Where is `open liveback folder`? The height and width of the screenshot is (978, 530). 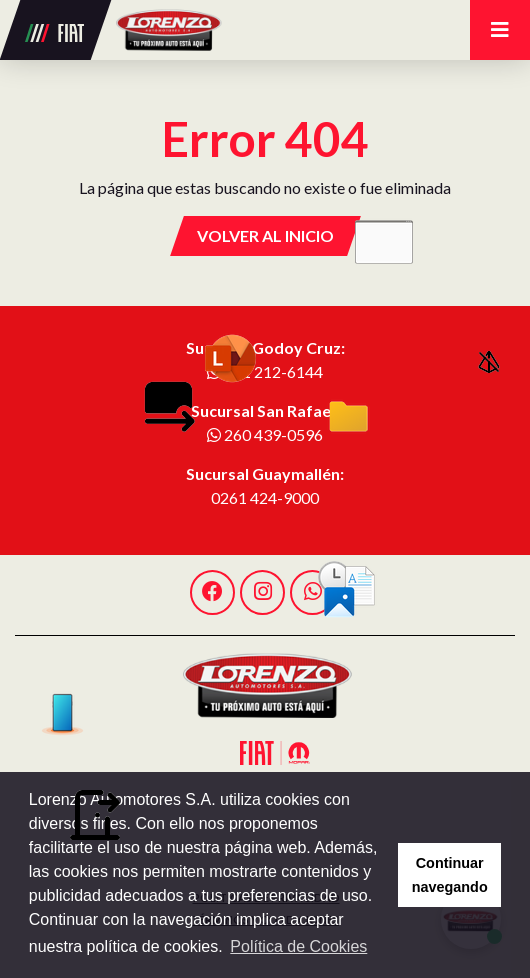 open liveback folder is located at coordinates (348, 417).